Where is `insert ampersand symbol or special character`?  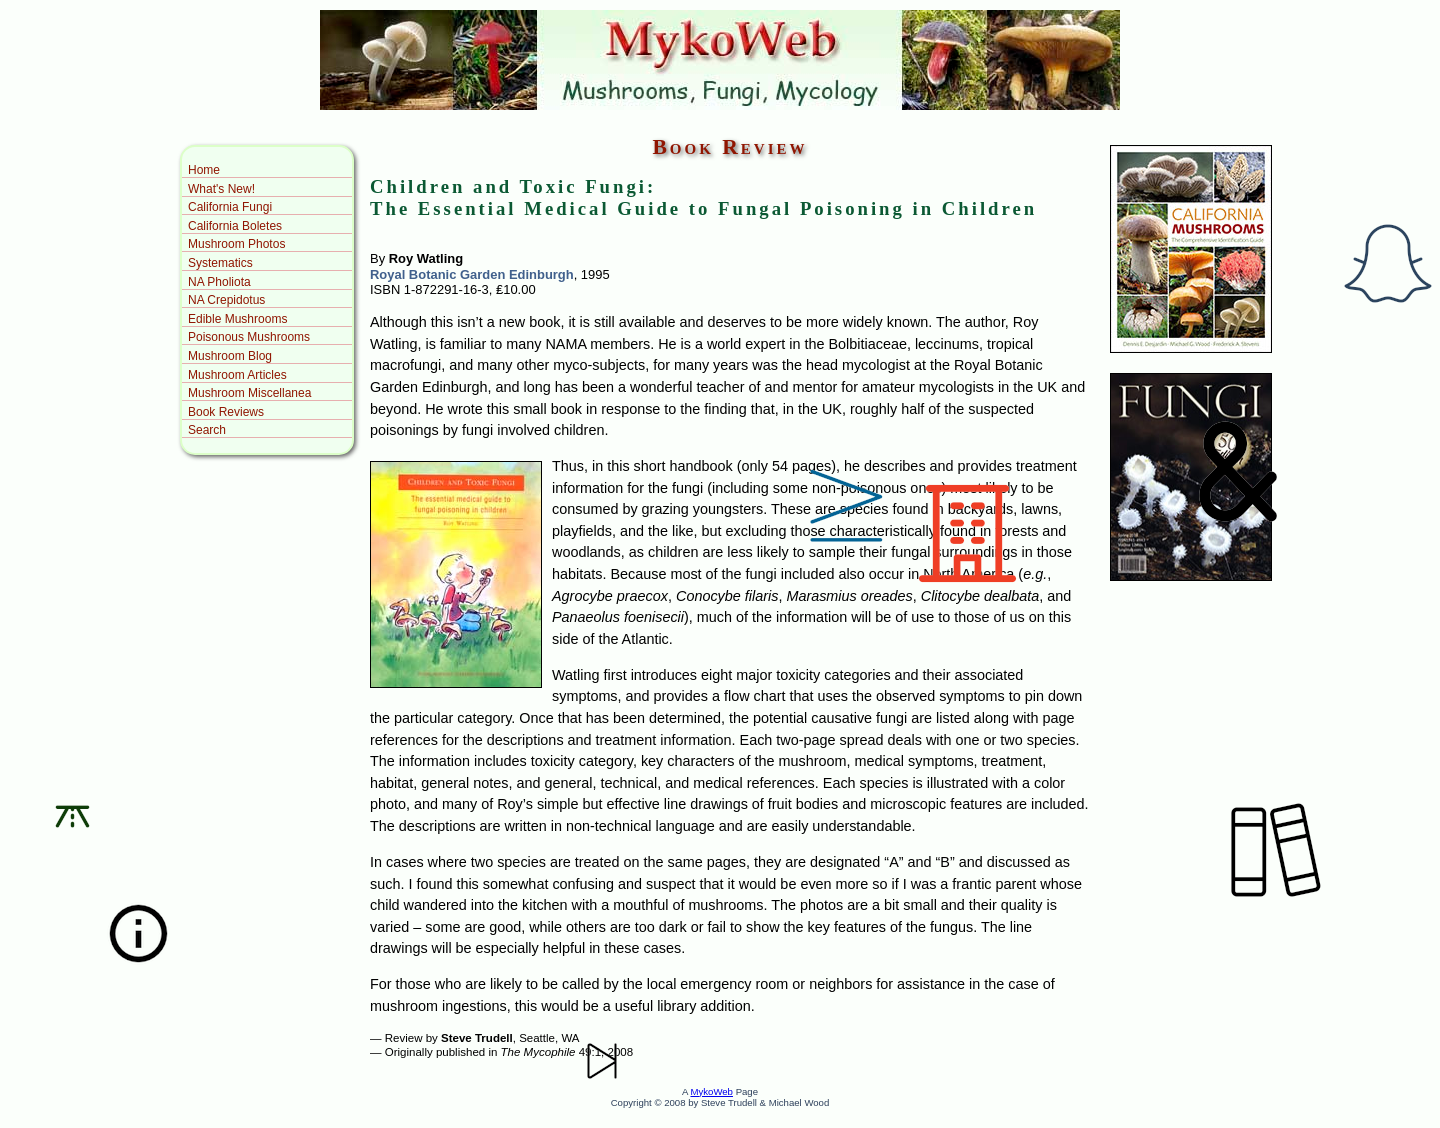 insert ampersand symbol or special character is located at coordinates (1232, 471).